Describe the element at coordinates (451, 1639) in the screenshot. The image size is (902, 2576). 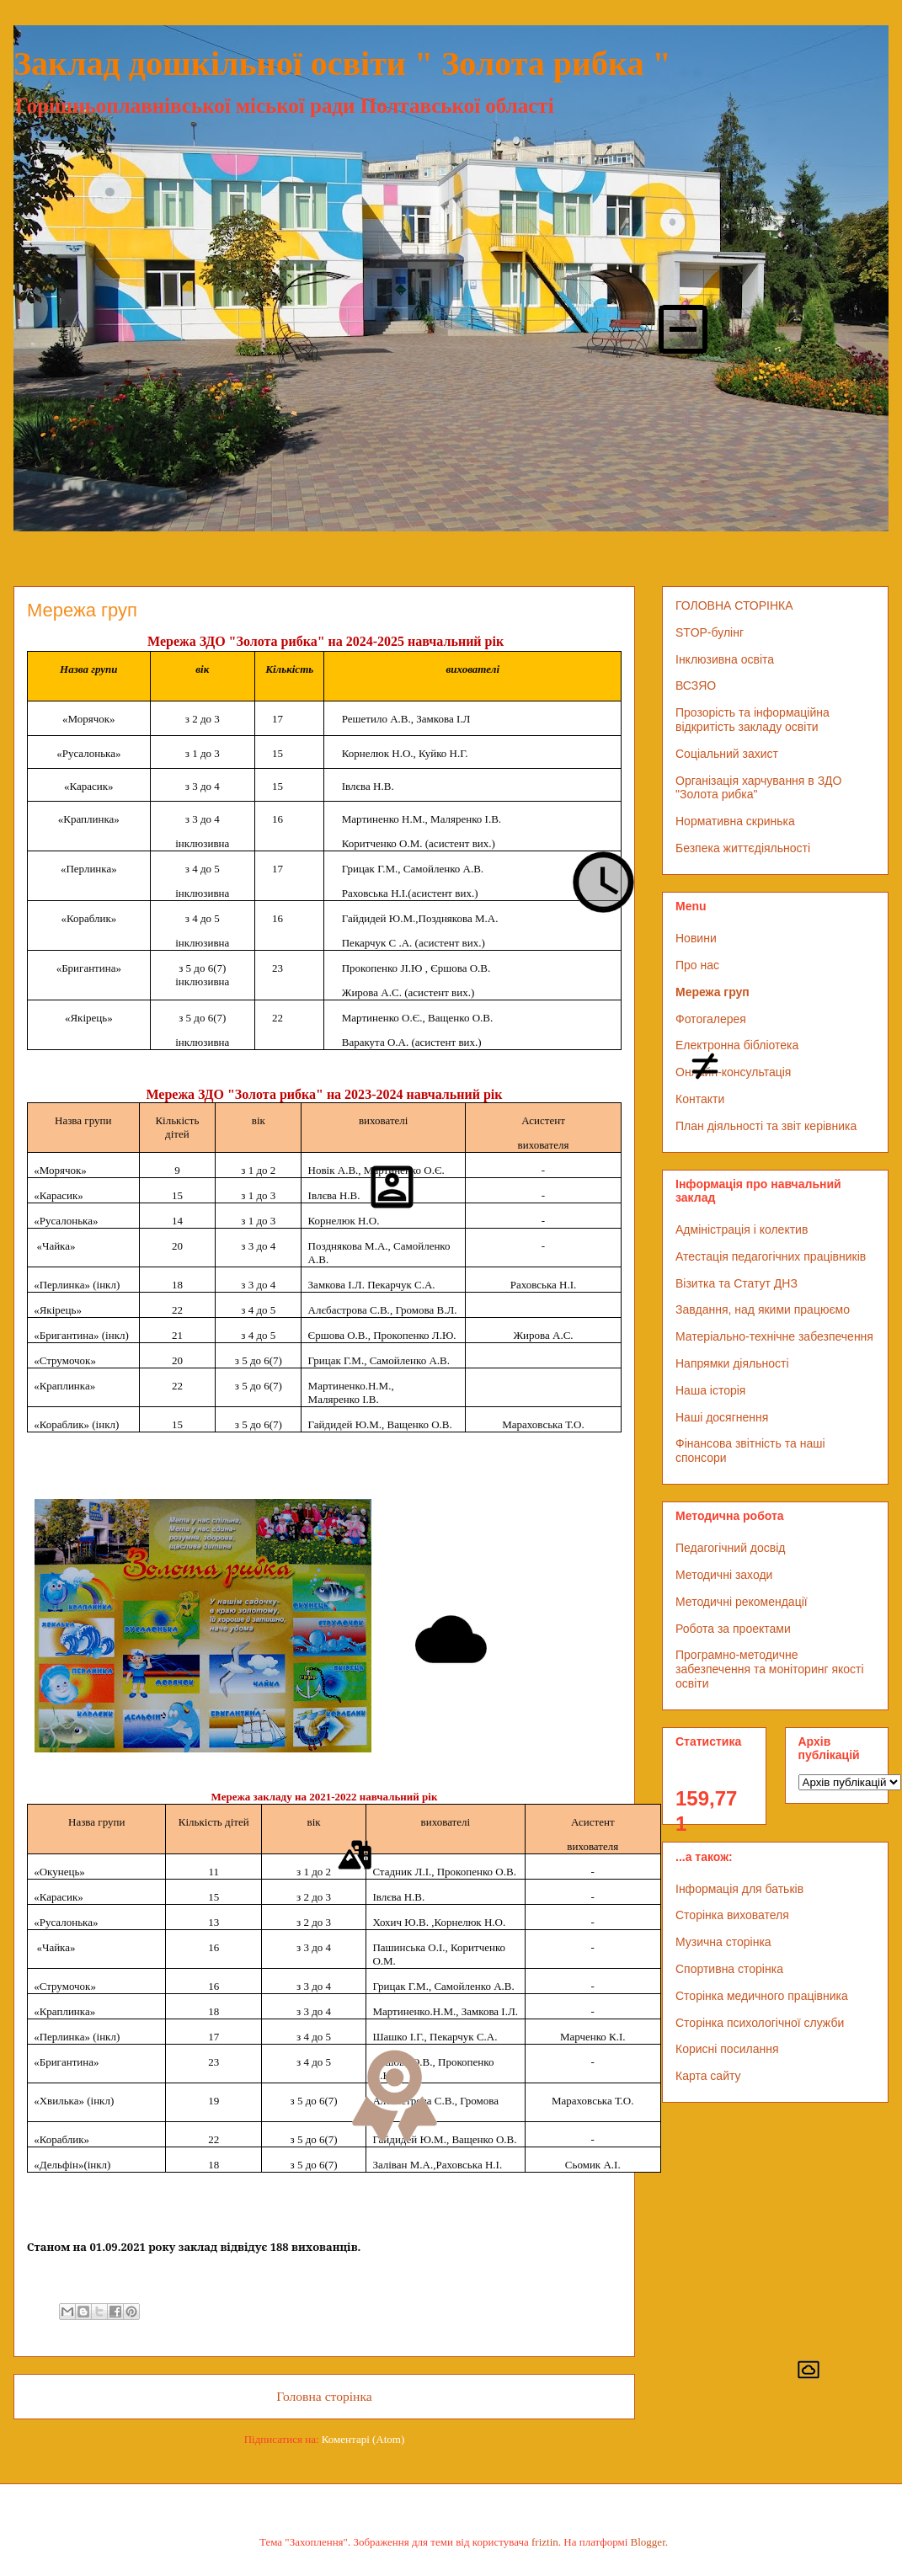
I see `access cloud storage` at that location.